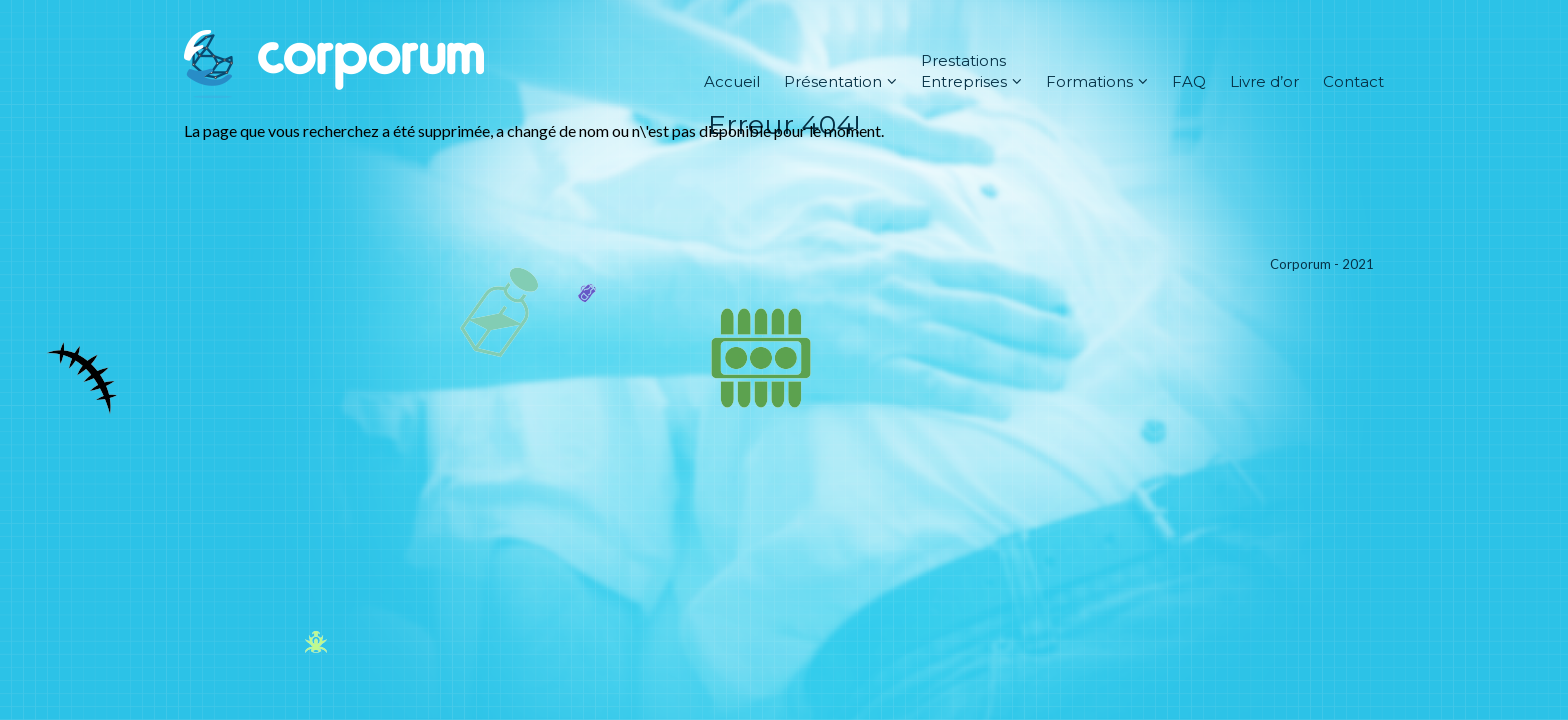 The image size is (1568, 720). What do you see at coordinates (316, 642) in the screenshot?
I see `abstract game character or creature icon` at bounding box center [316, 642].